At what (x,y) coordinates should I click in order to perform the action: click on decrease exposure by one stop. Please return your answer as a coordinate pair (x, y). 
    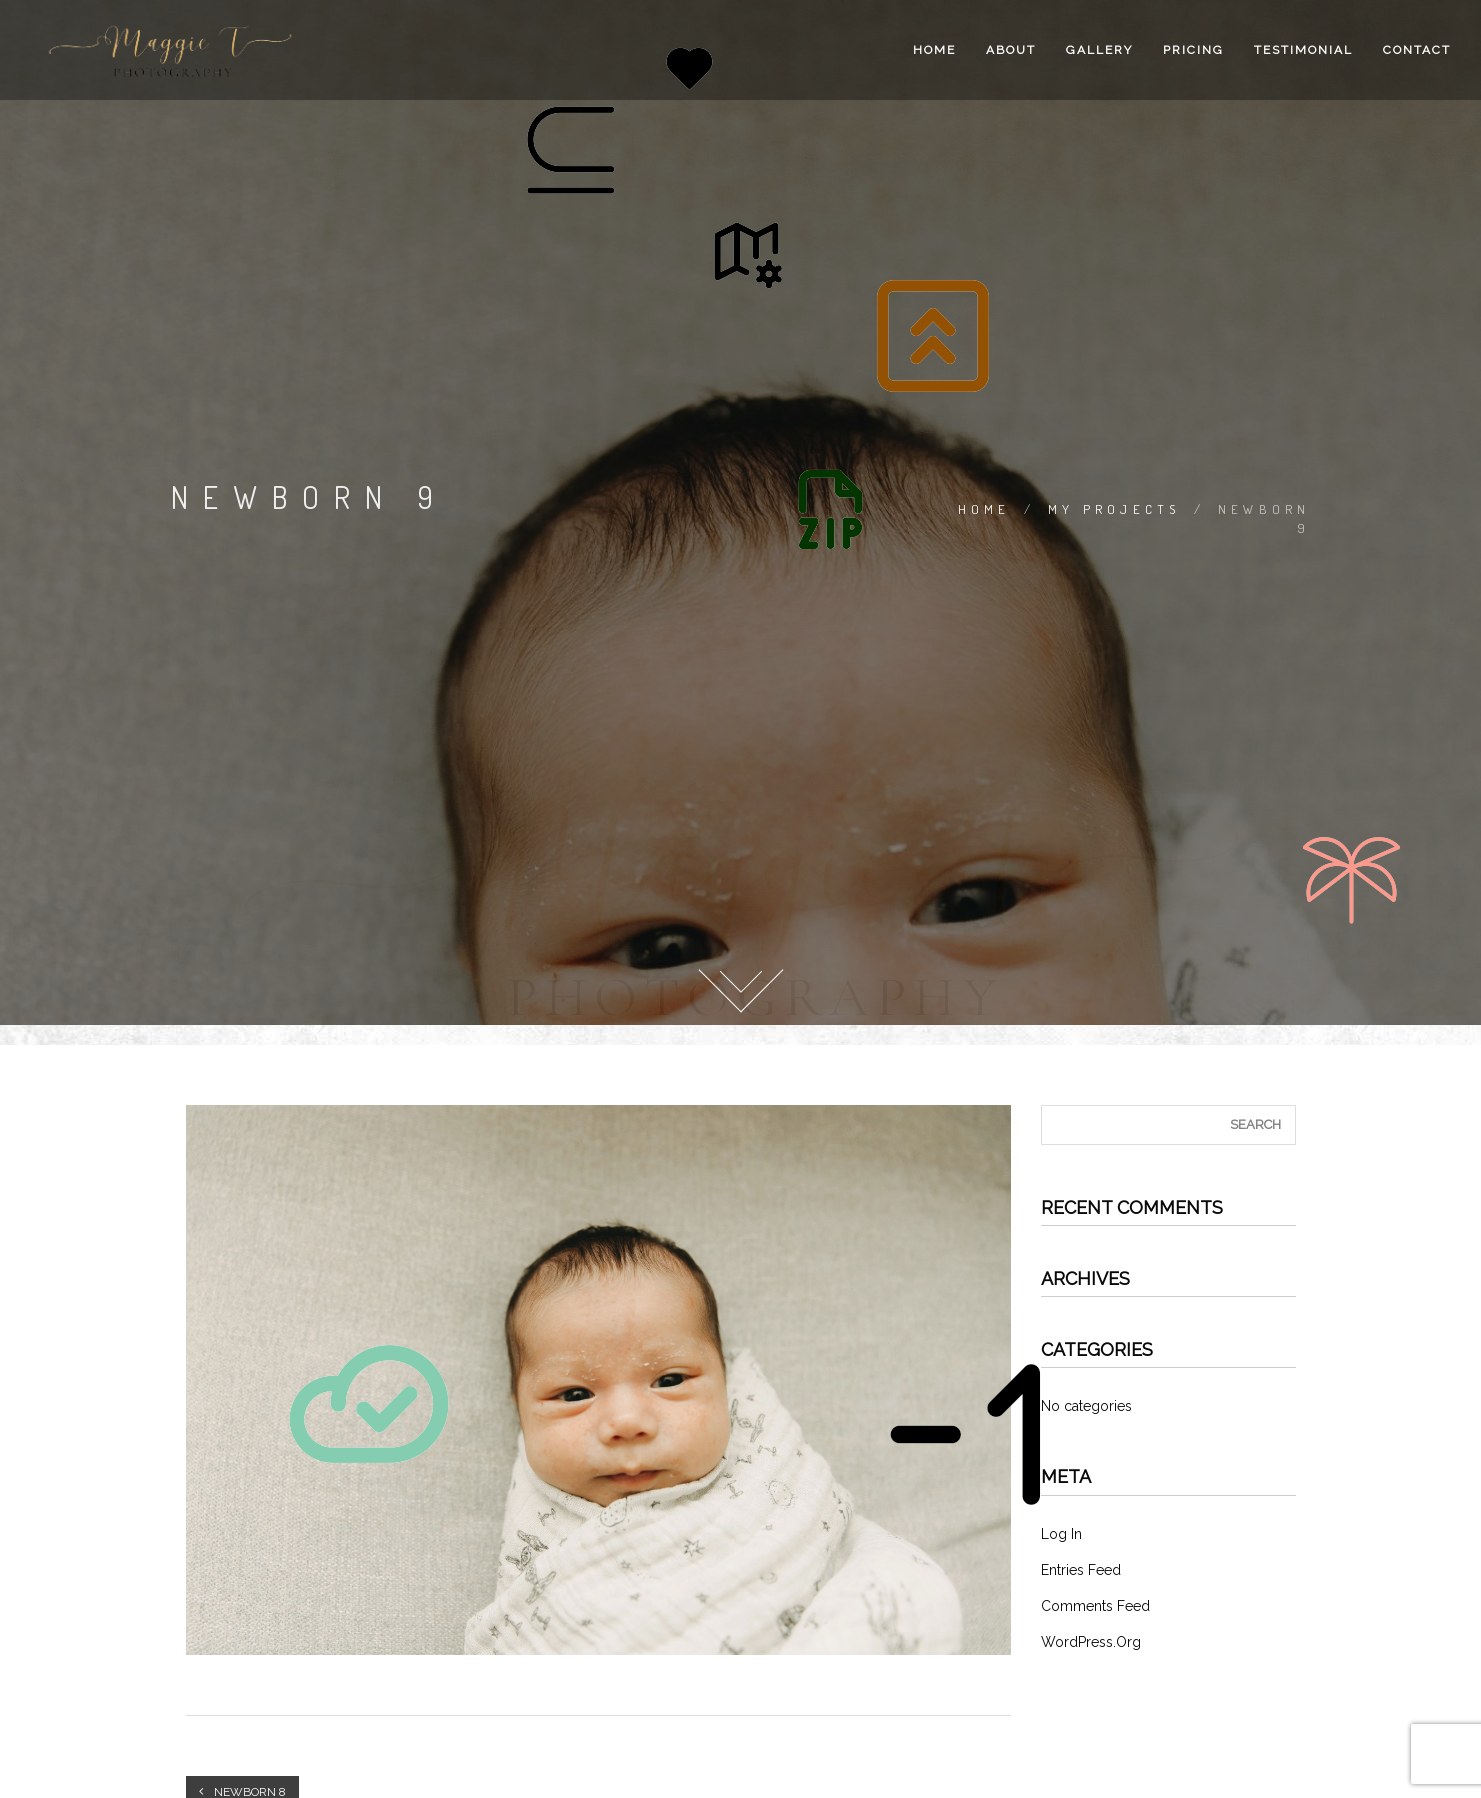
    Looking at the image, I should click on (978, 1434).